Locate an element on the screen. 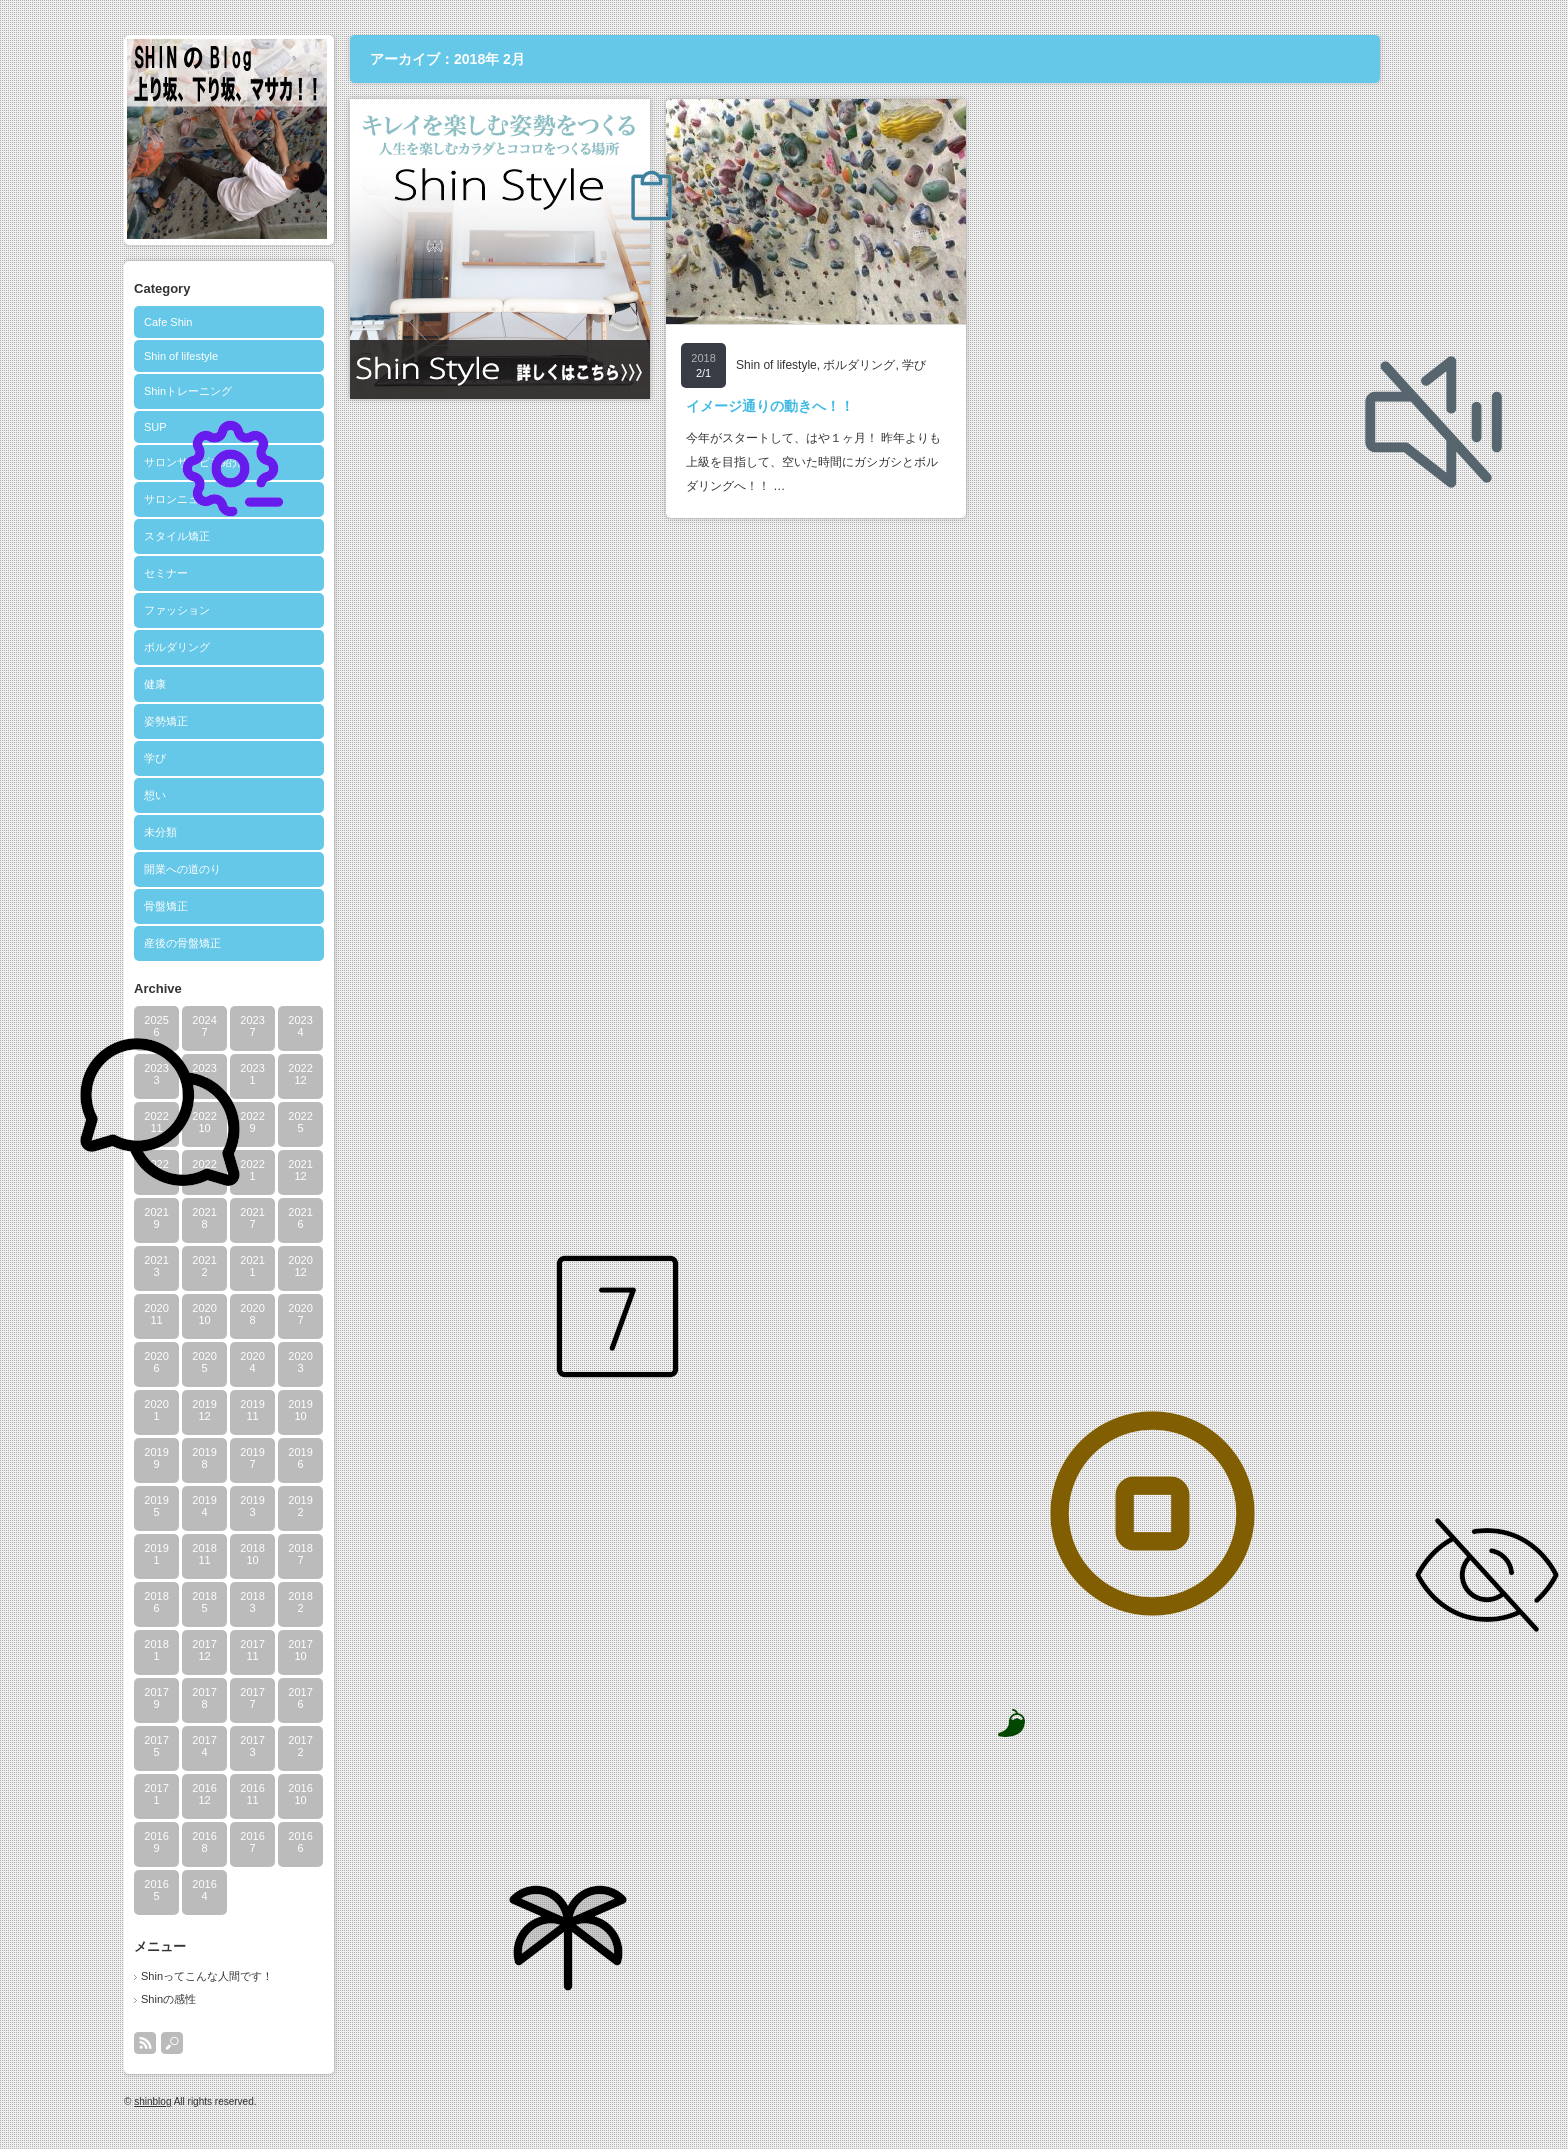 This screenshot has width=1568, height=2149. indicates spicy or hot food option is located at coordinates (1013, 1724).